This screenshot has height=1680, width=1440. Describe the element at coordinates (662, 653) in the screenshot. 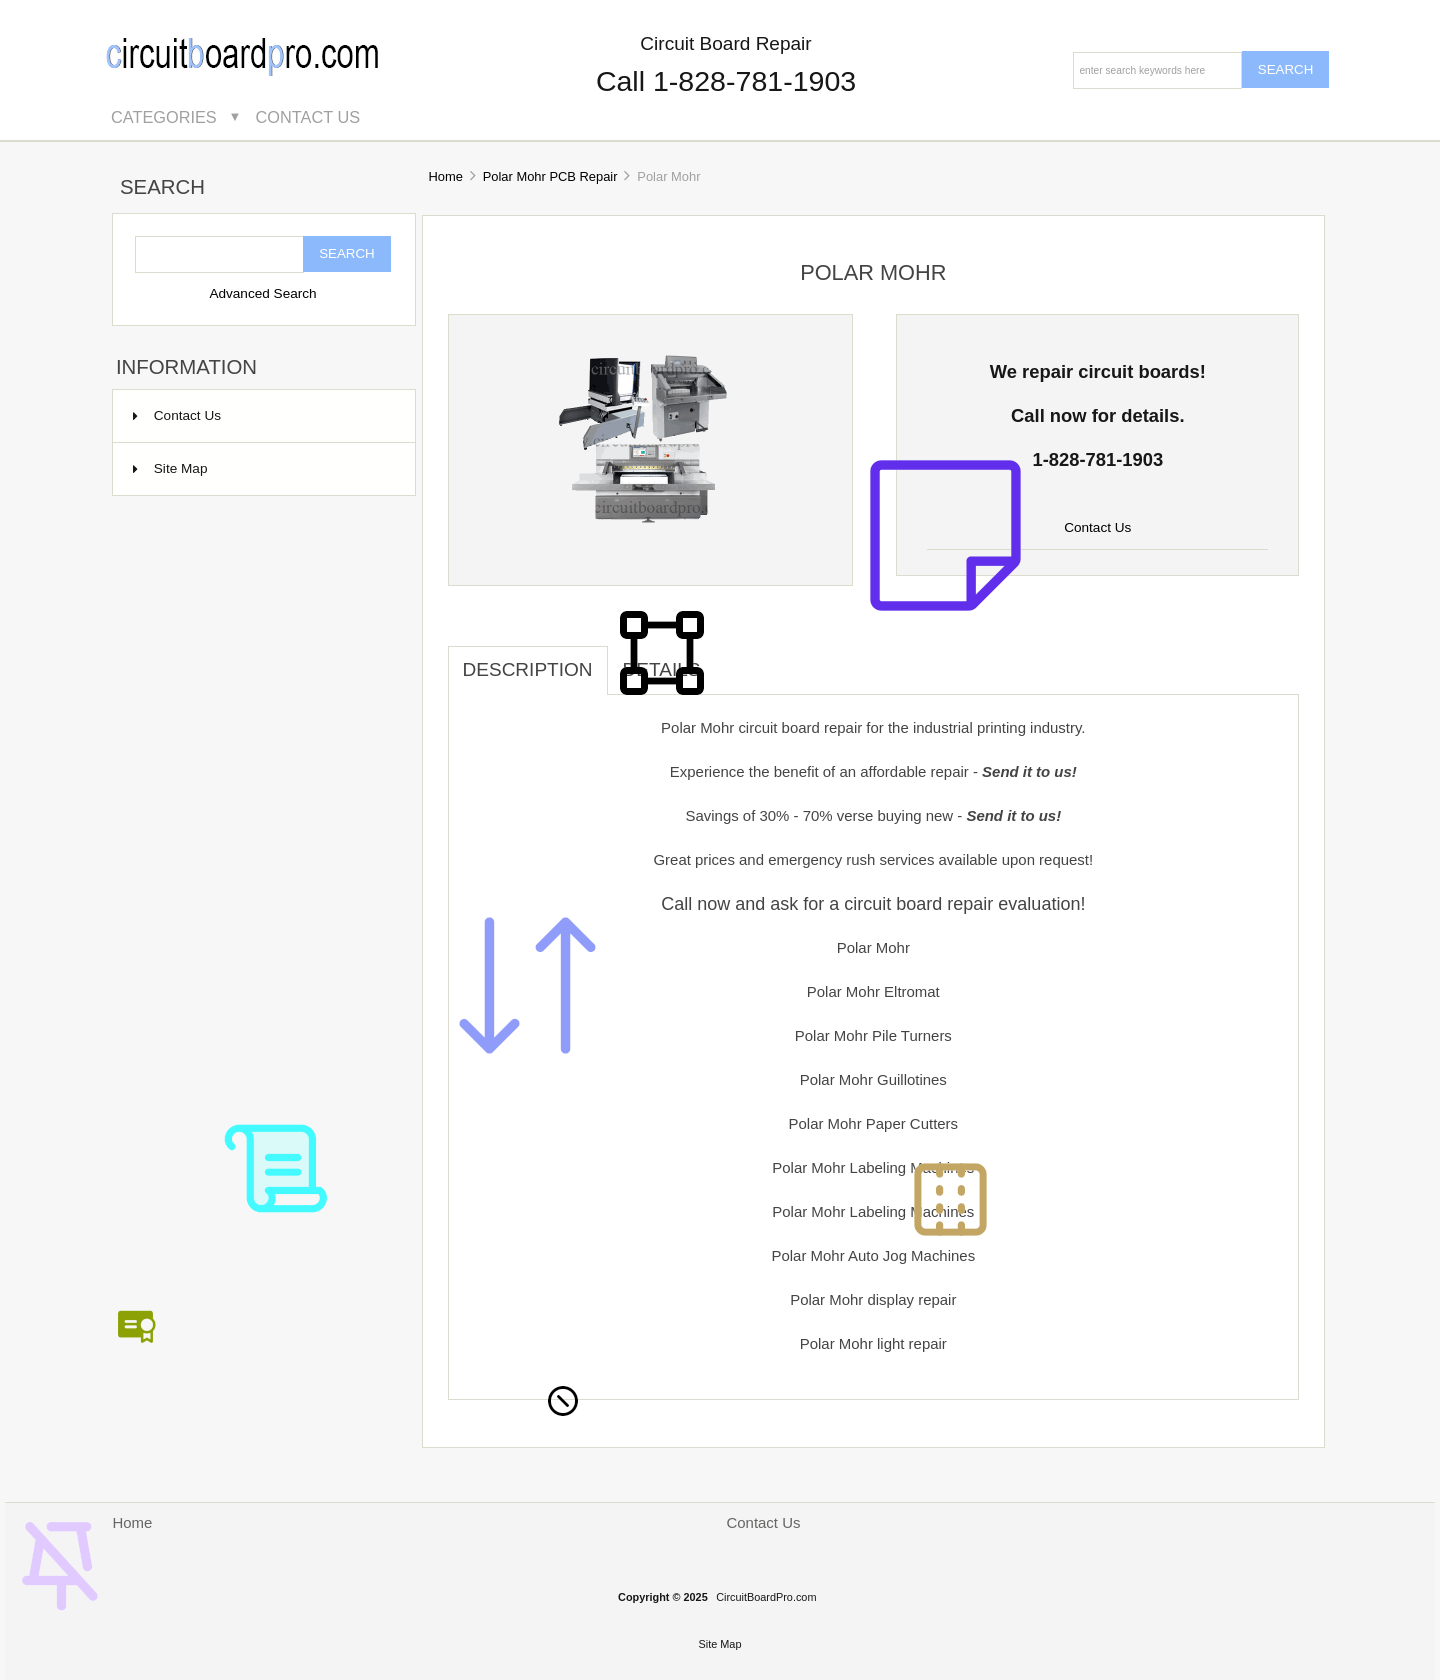

I see `select or resize an object's boundaries` at that location.